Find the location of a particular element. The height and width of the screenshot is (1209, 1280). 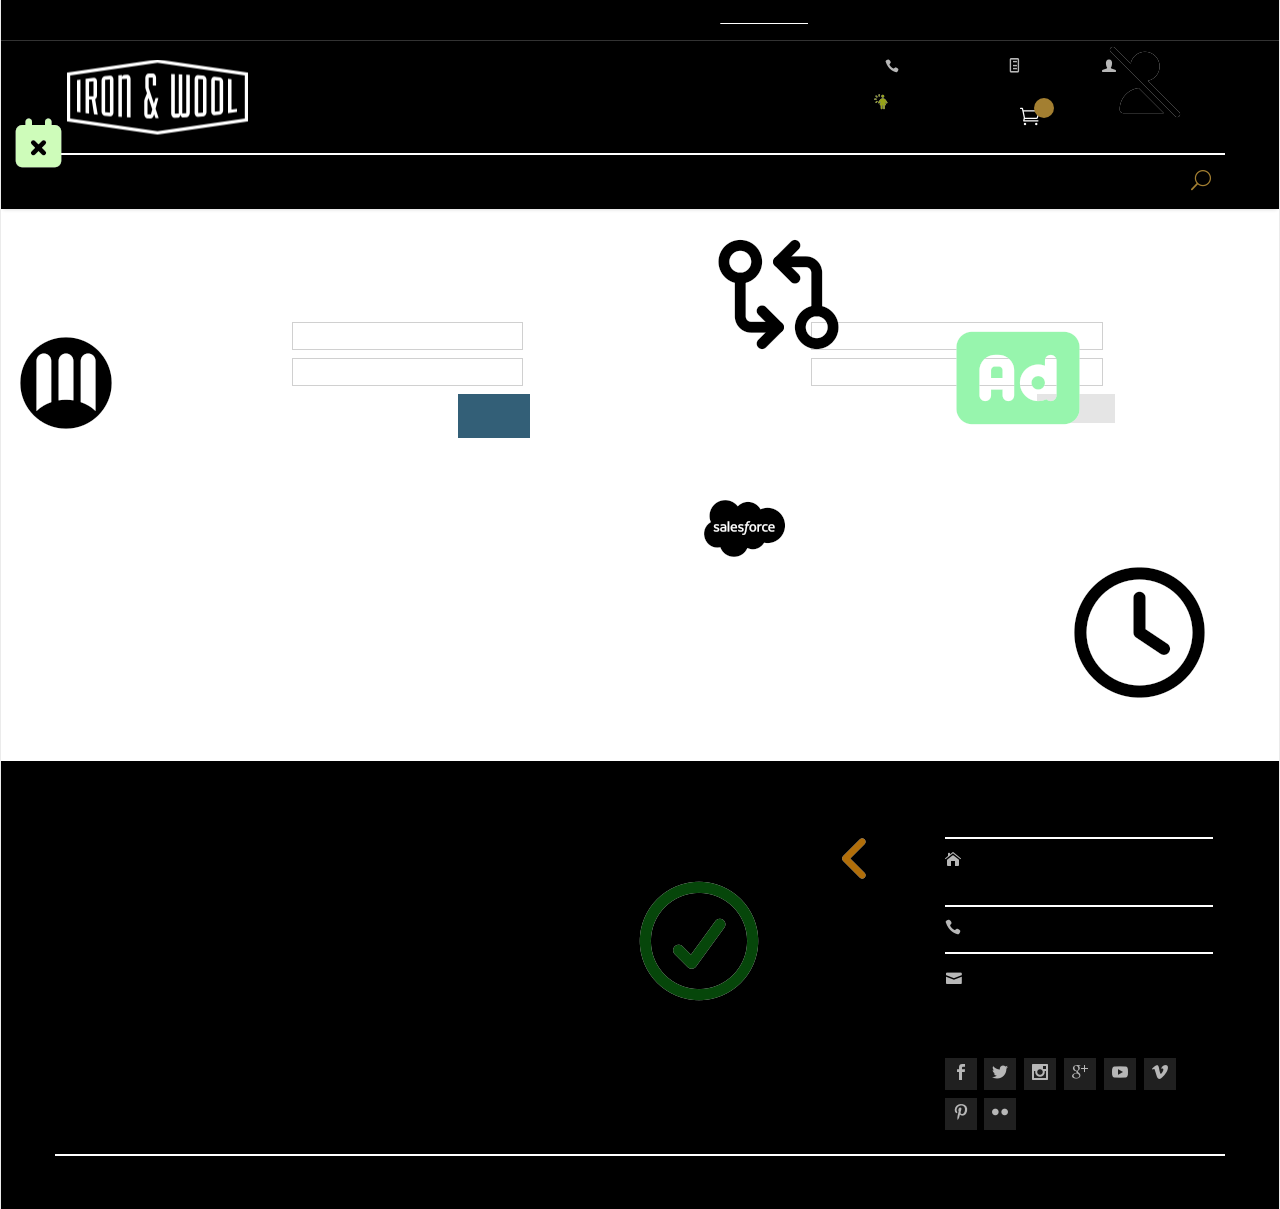

indicates sponsored or advertisement content is located at coordinates (1018, 378).